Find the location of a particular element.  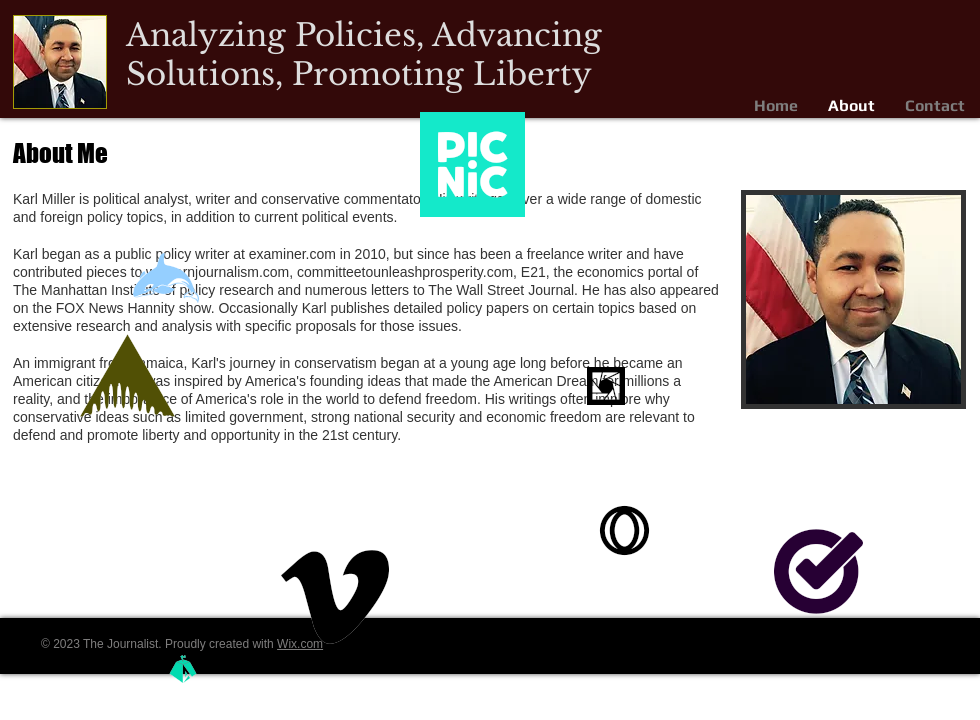

open Google Tasks app is located at coordinates (818, 571).